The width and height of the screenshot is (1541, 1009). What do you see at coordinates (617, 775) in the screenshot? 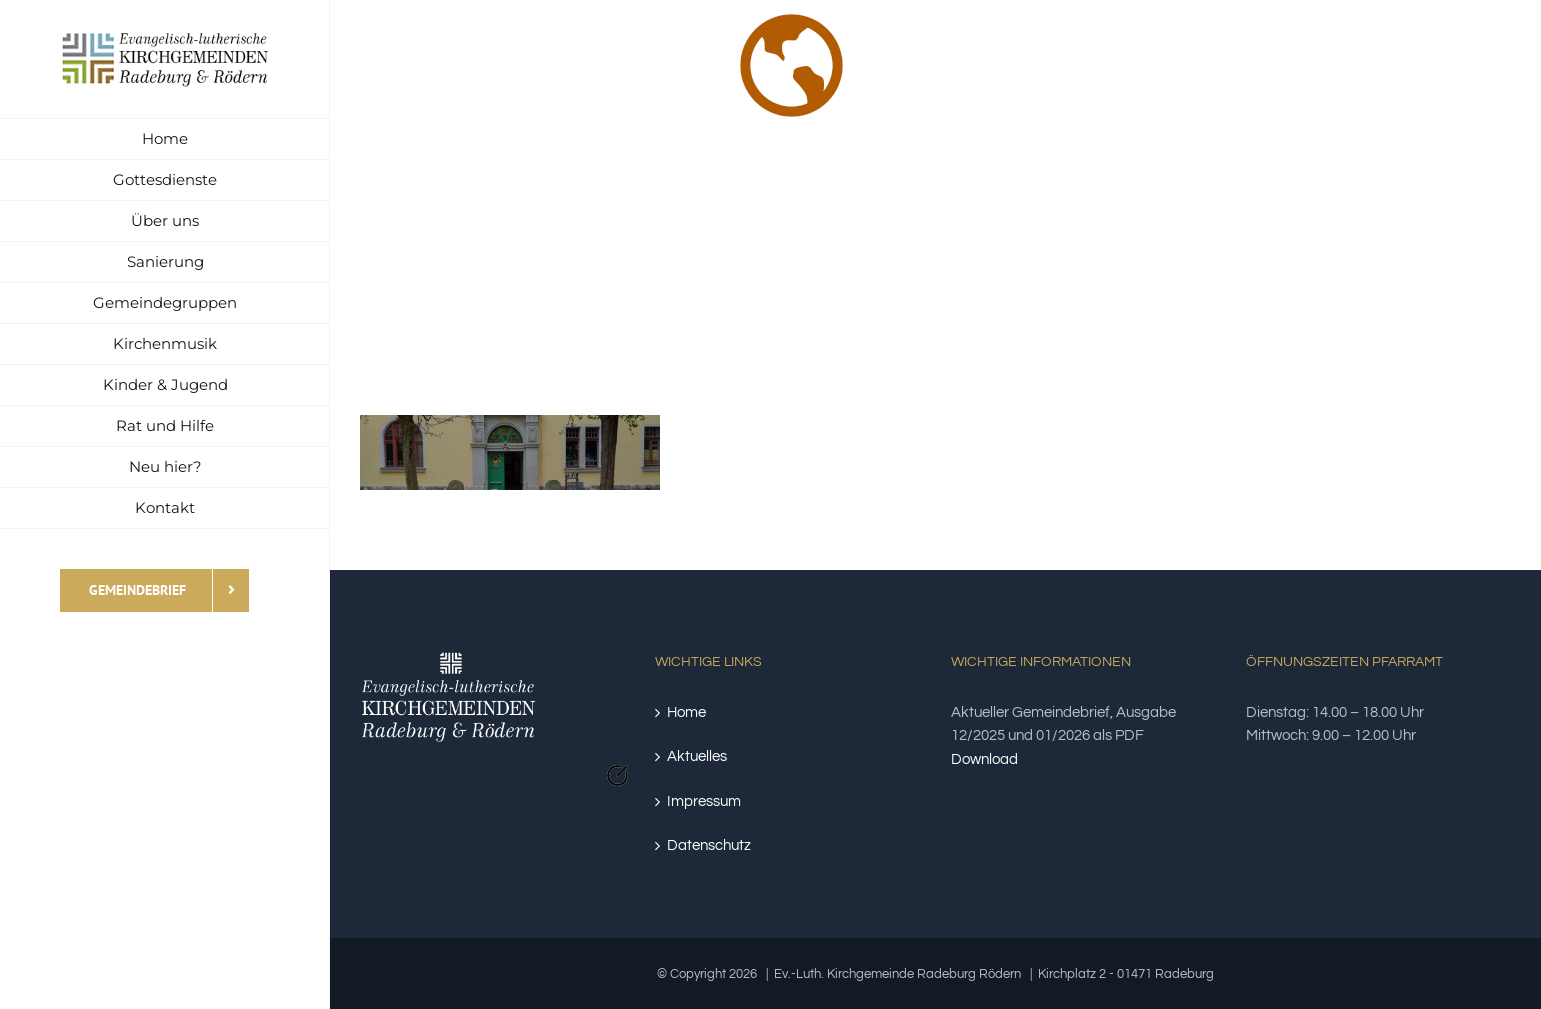
I see `edit profile picture or avatar` at bounding box center [617, 775].